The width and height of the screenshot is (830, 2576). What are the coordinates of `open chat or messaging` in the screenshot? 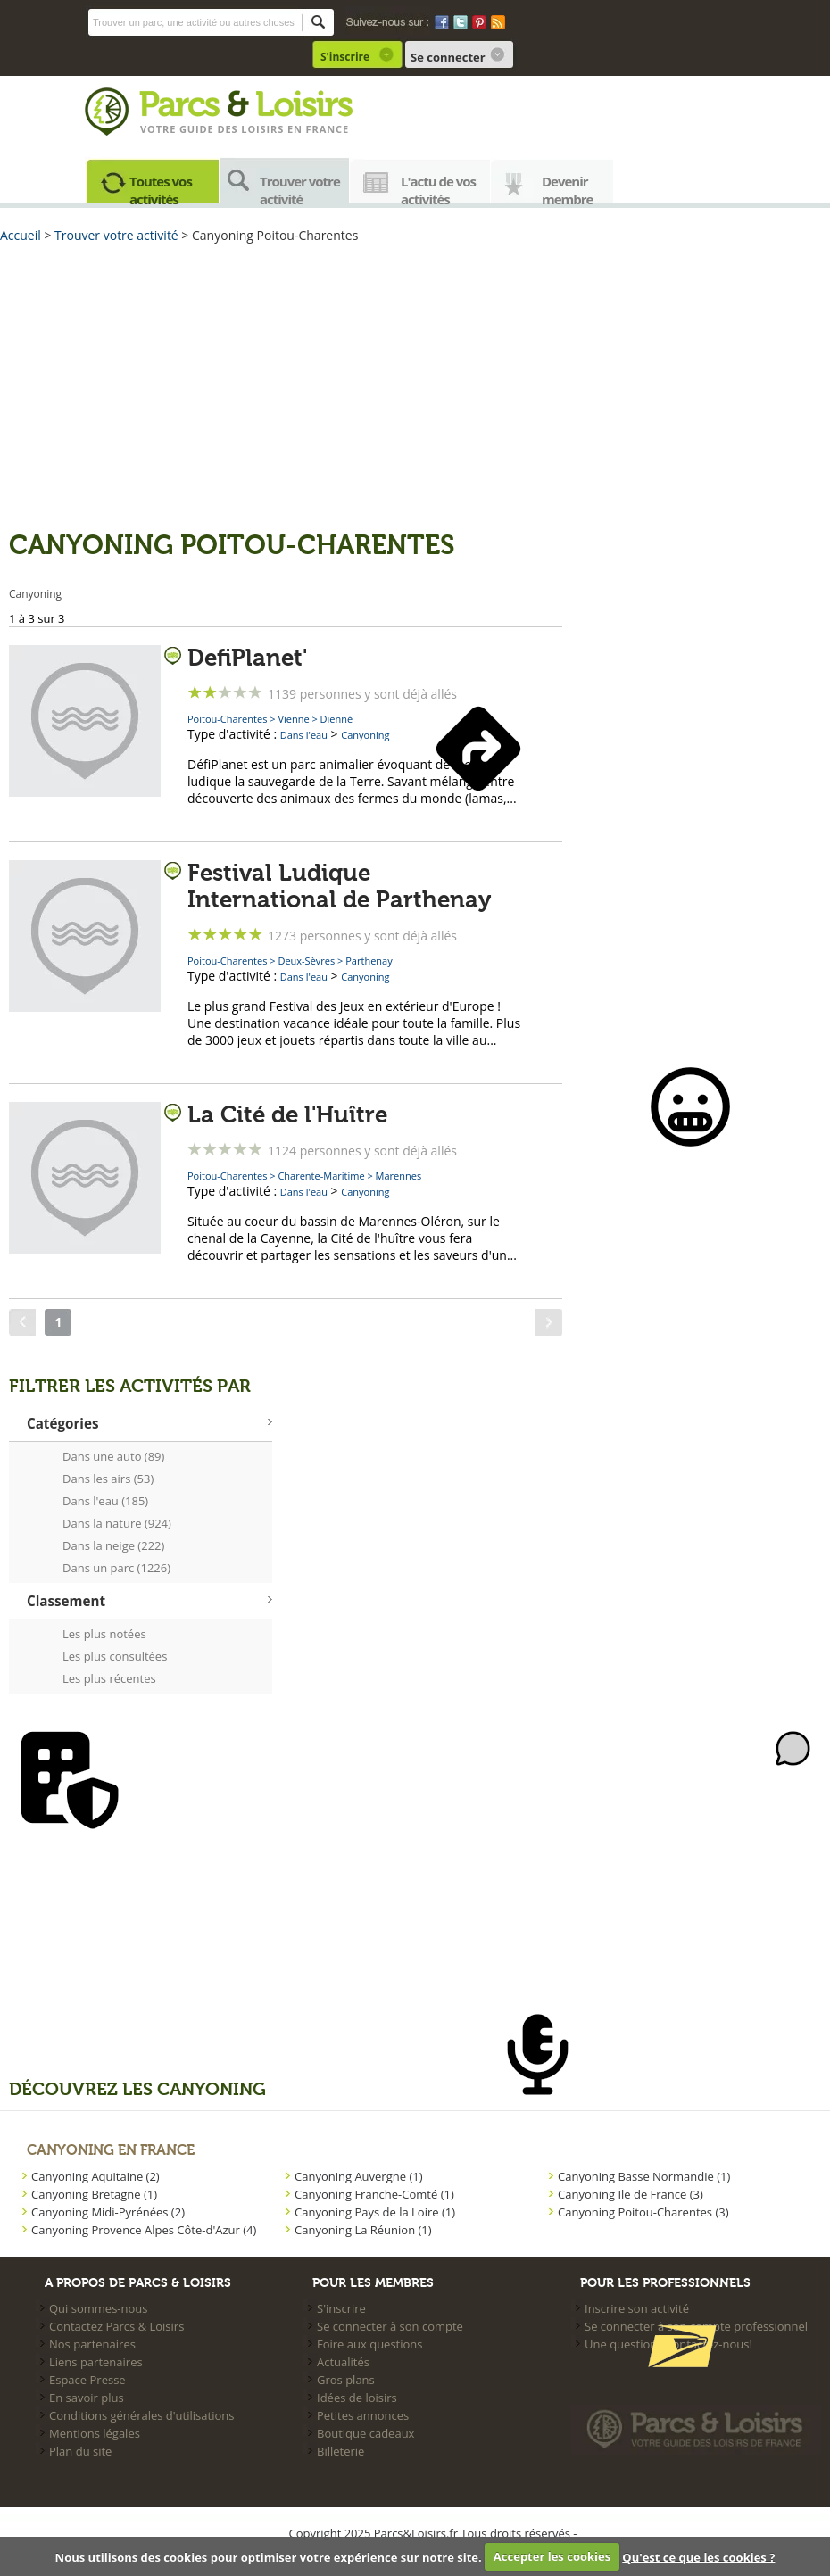 It's located at (793, 1748).